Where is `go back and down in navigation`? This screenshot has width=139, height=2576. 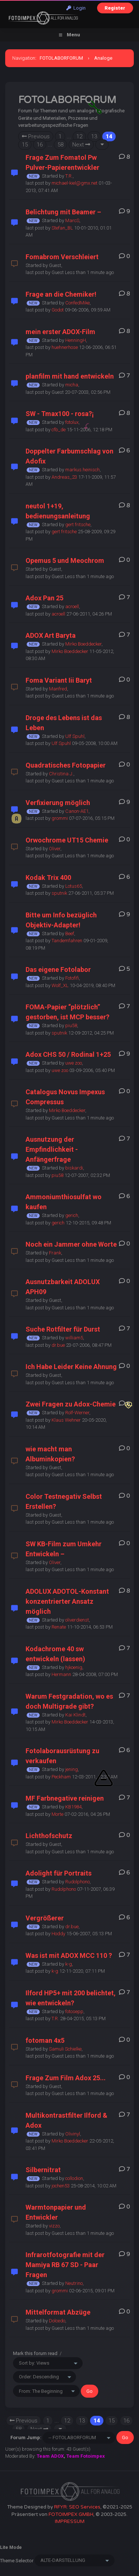 go back and down in navigation is located at coordinates (86, 426).